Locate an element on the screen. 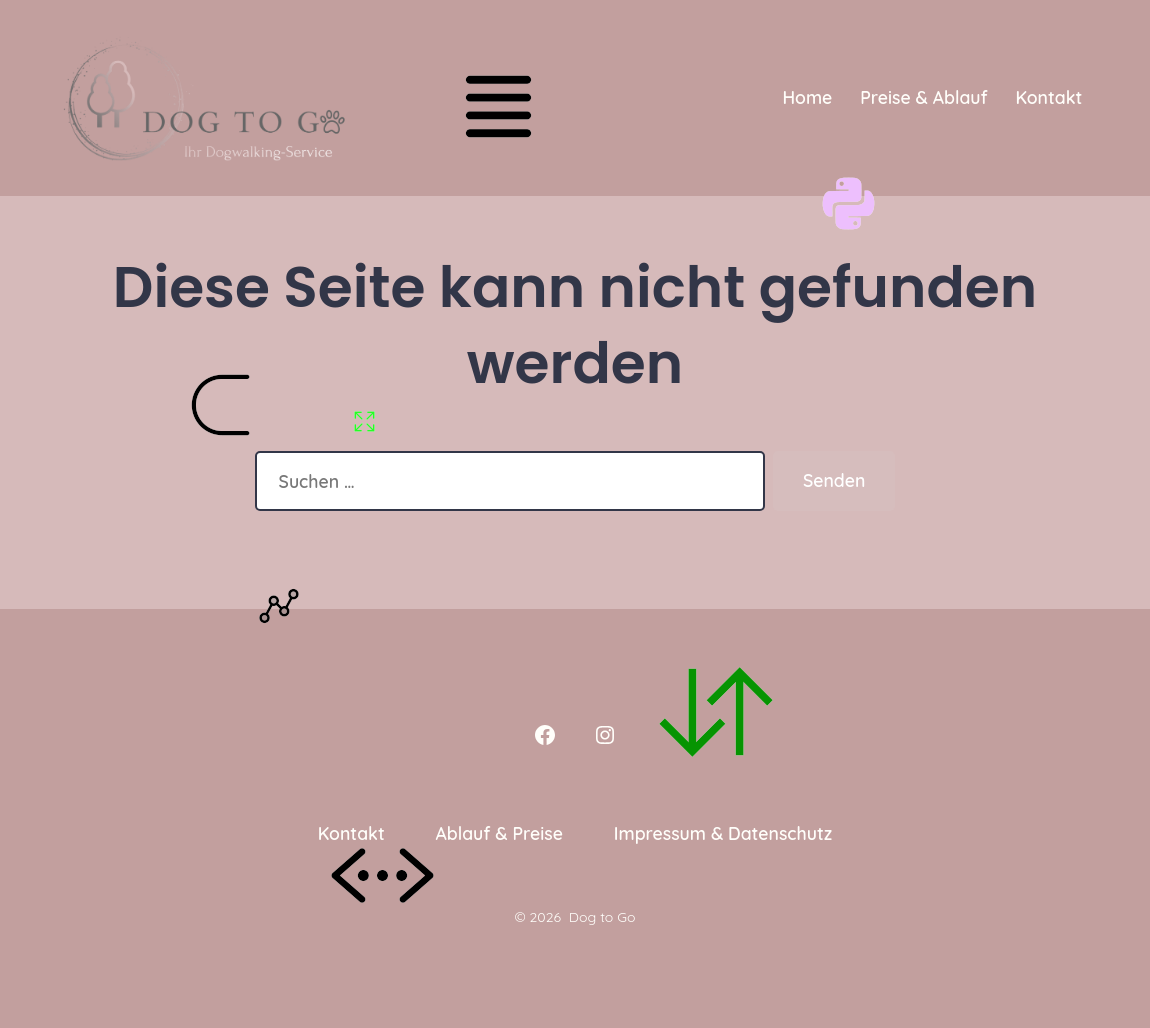  swap or reorder items vertically is located at coordinates (716, 712).